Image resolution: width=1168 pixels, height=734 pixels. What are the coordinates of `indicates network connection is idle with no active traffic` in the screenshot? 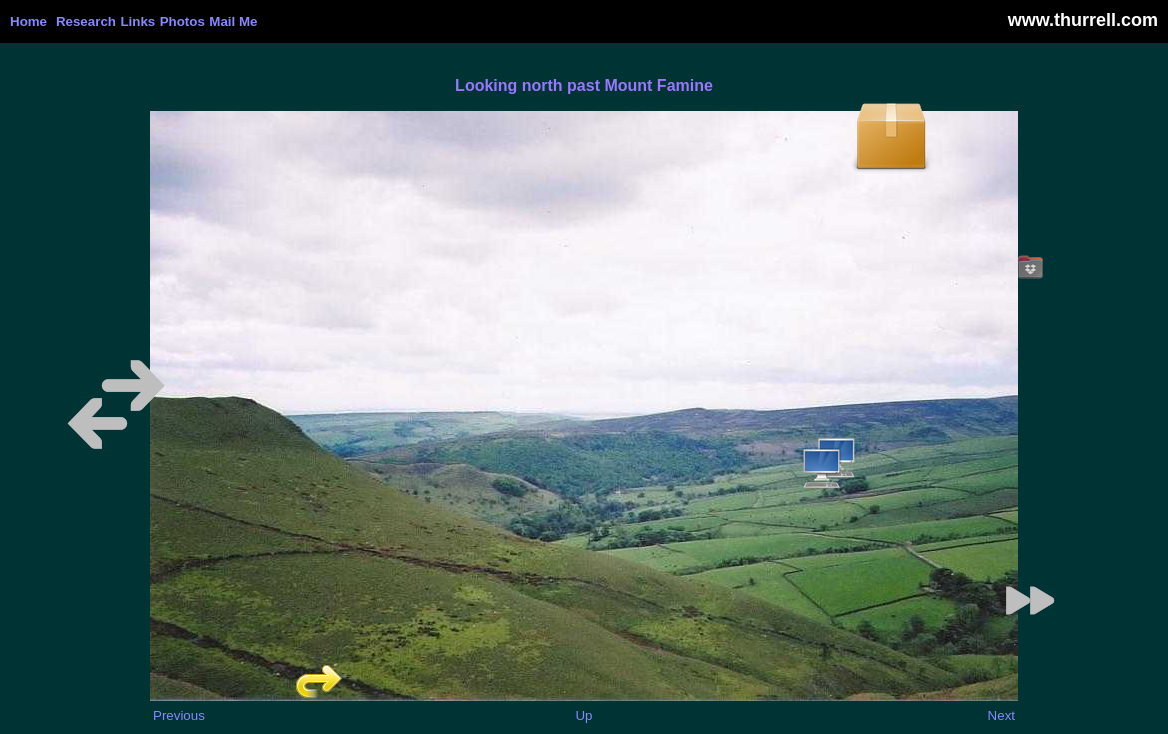 It's located at (828, 463).